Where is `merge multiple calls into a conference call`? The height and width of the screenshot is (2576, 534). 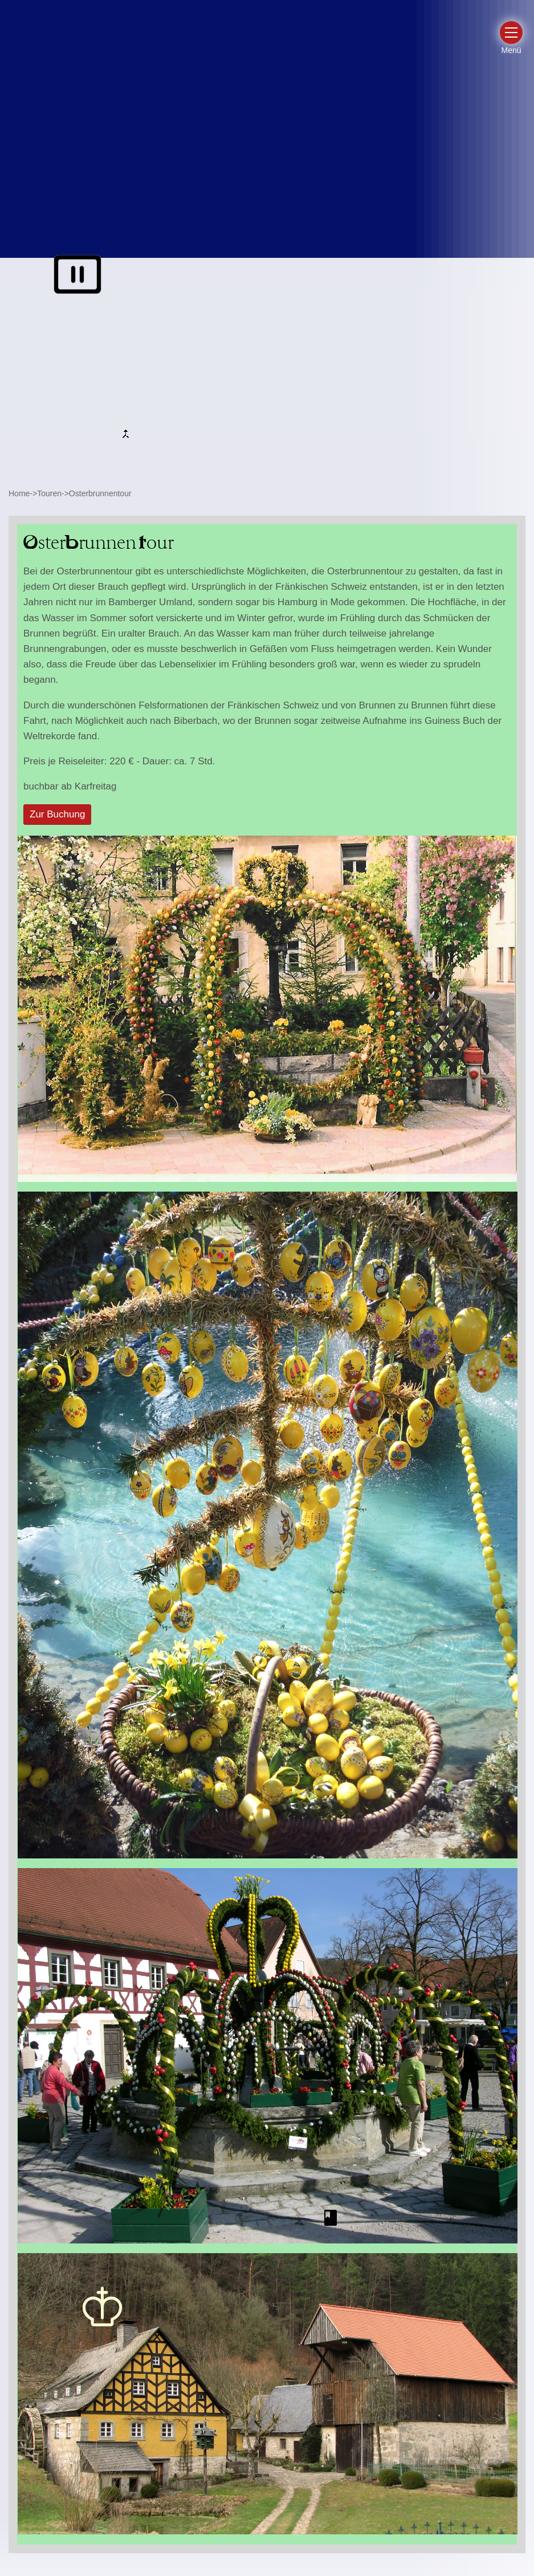
merge multiple calls into a conference call is located at coordinates (125, 434).